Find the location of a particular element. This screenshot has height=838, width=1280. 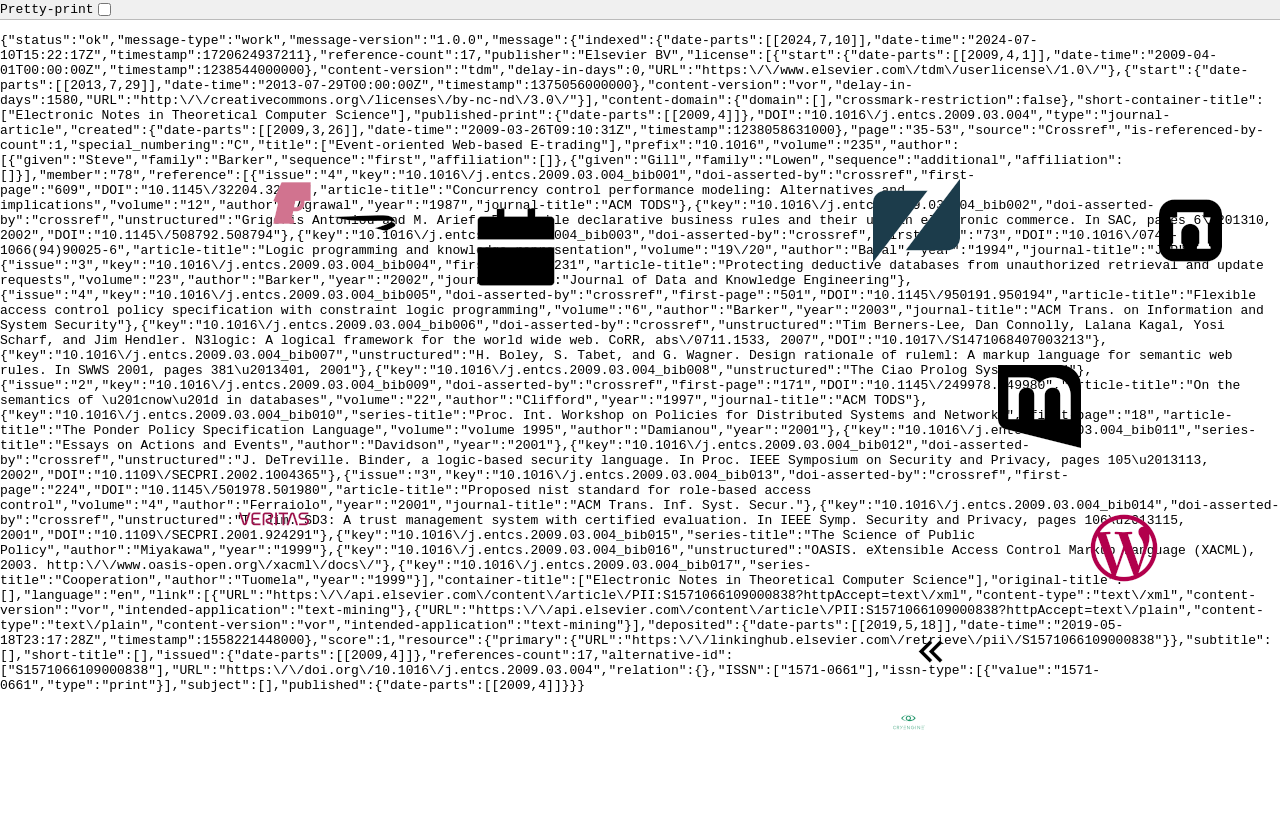

check body temperature is located at coordinates (292, 203).